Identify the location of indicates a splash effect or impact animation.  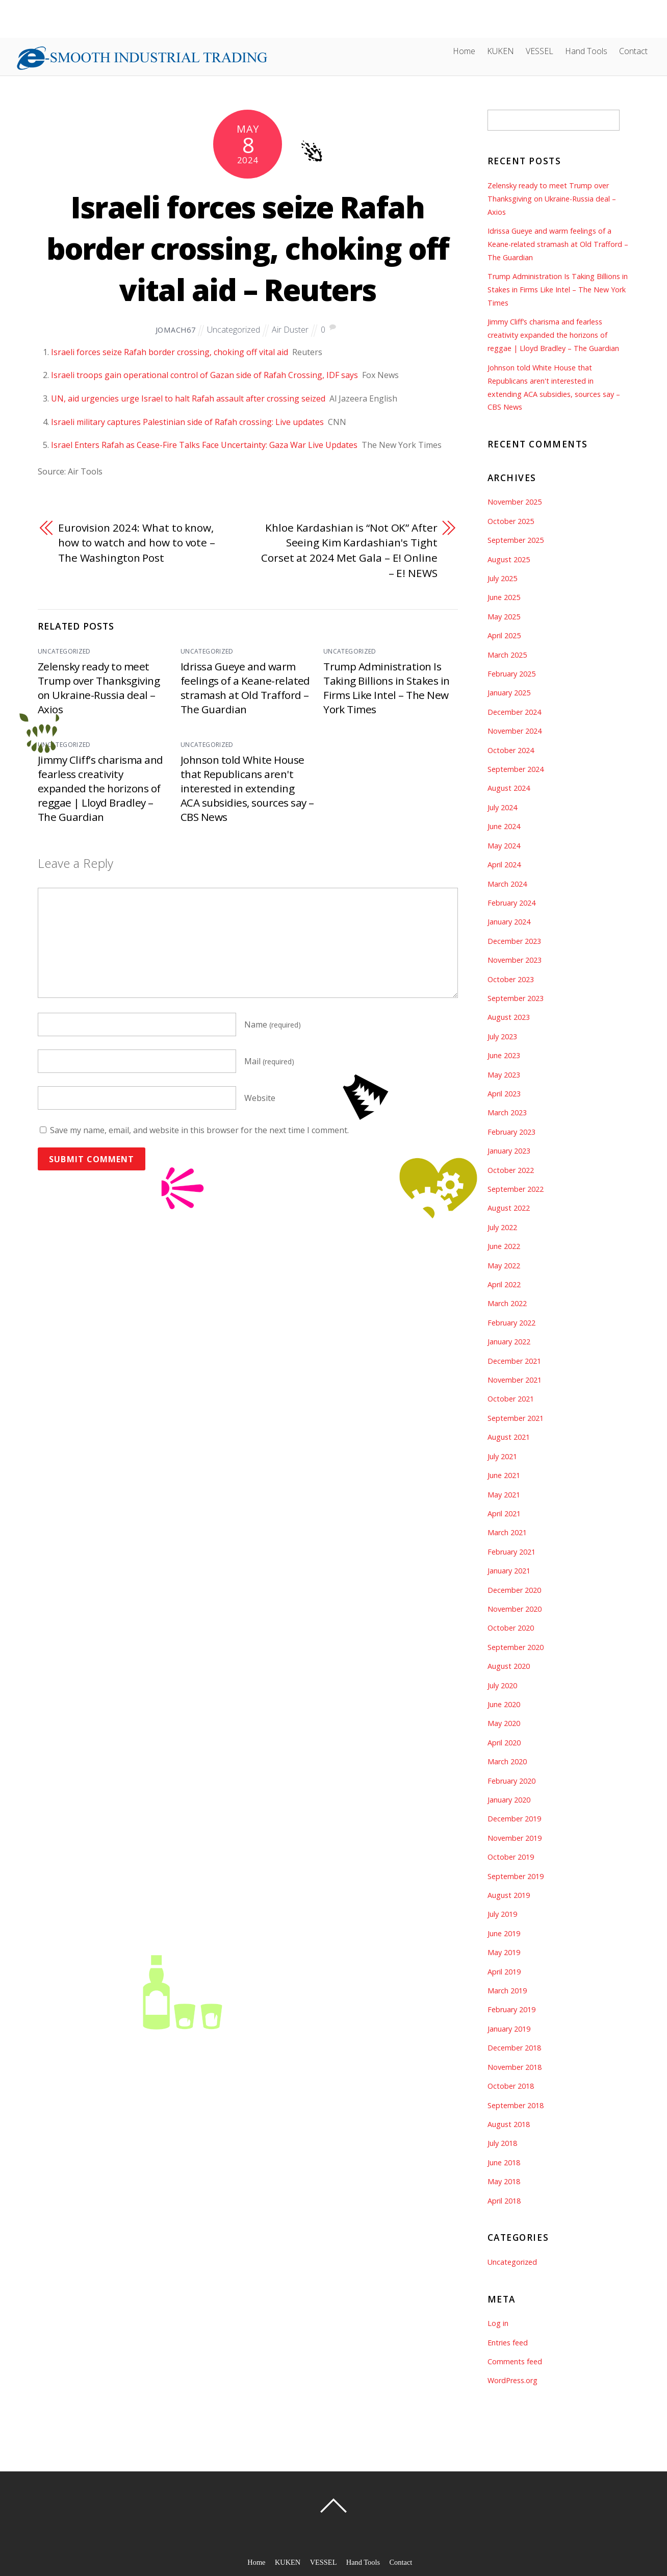
(183, 1188).